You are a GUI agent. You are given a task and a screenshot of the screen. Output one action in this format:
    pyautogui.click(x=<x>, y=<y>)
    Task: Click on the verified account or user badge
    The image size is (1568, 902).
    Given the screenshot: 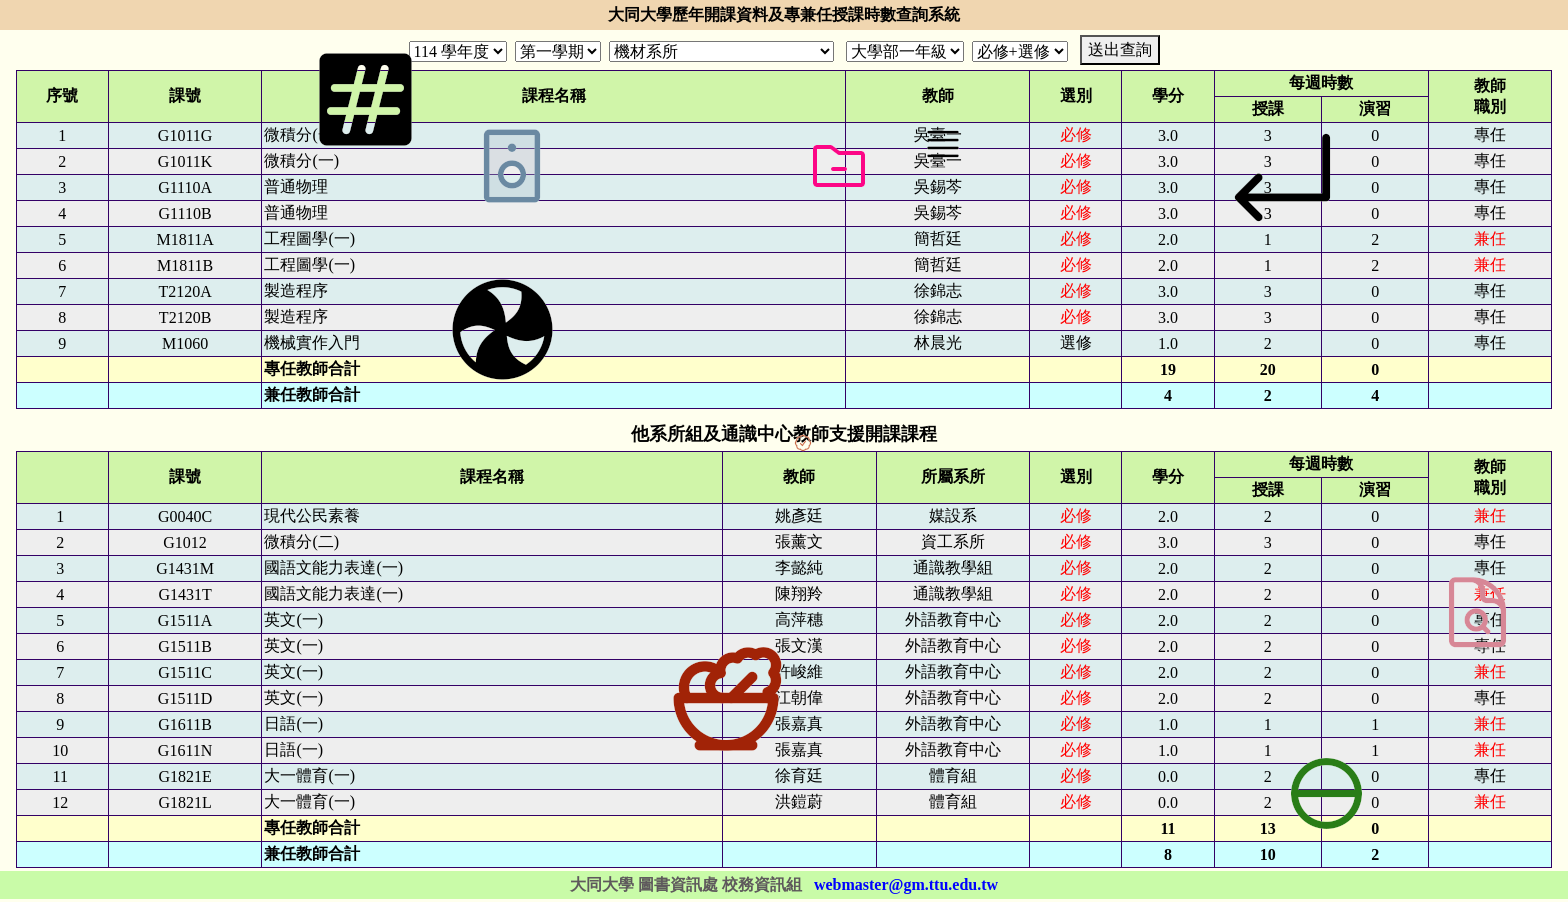 What is the action you would take?
    pyautogui.click(x=803, y=443)
    